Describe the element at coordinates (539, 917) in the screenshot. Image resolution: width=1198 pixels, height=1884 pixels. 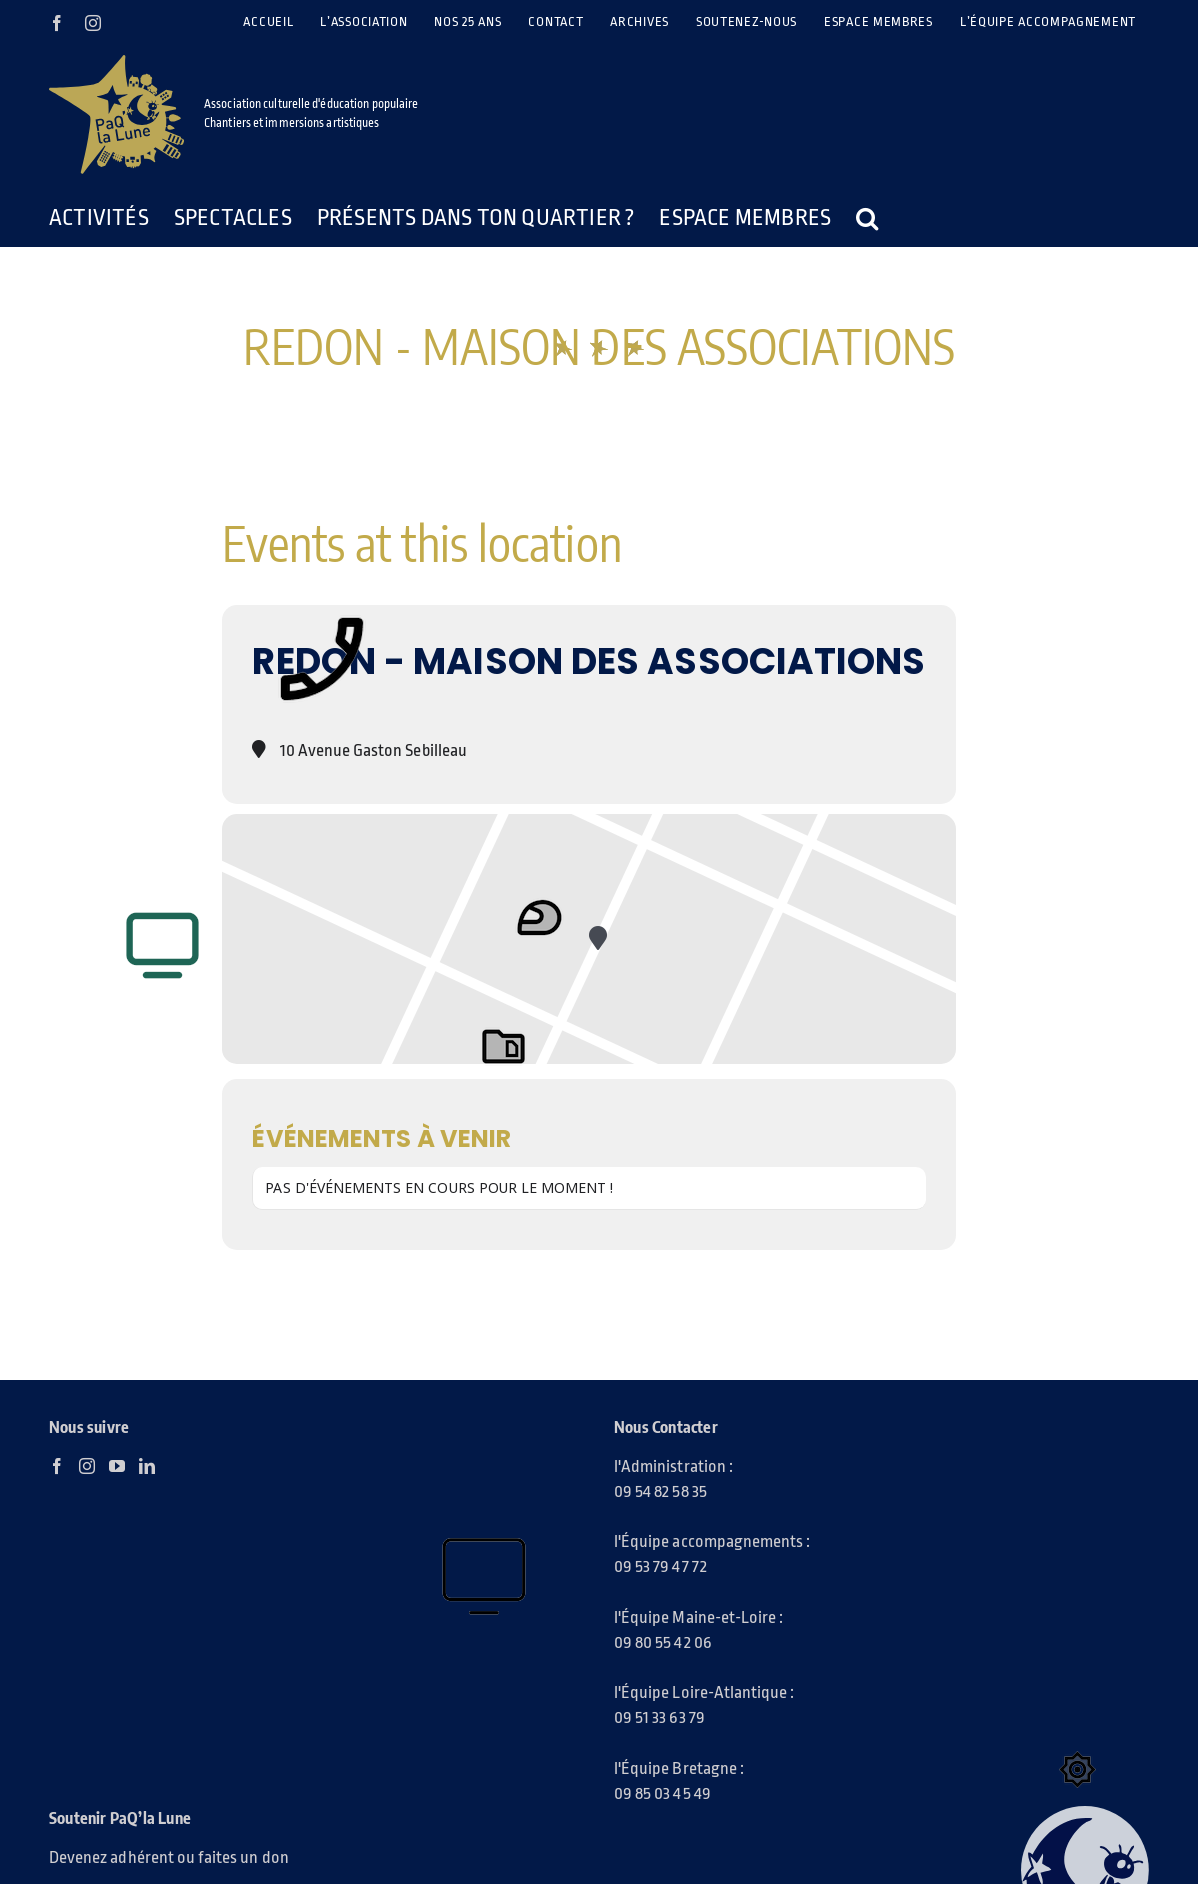
I see `access motorsports or racing content` at that location.